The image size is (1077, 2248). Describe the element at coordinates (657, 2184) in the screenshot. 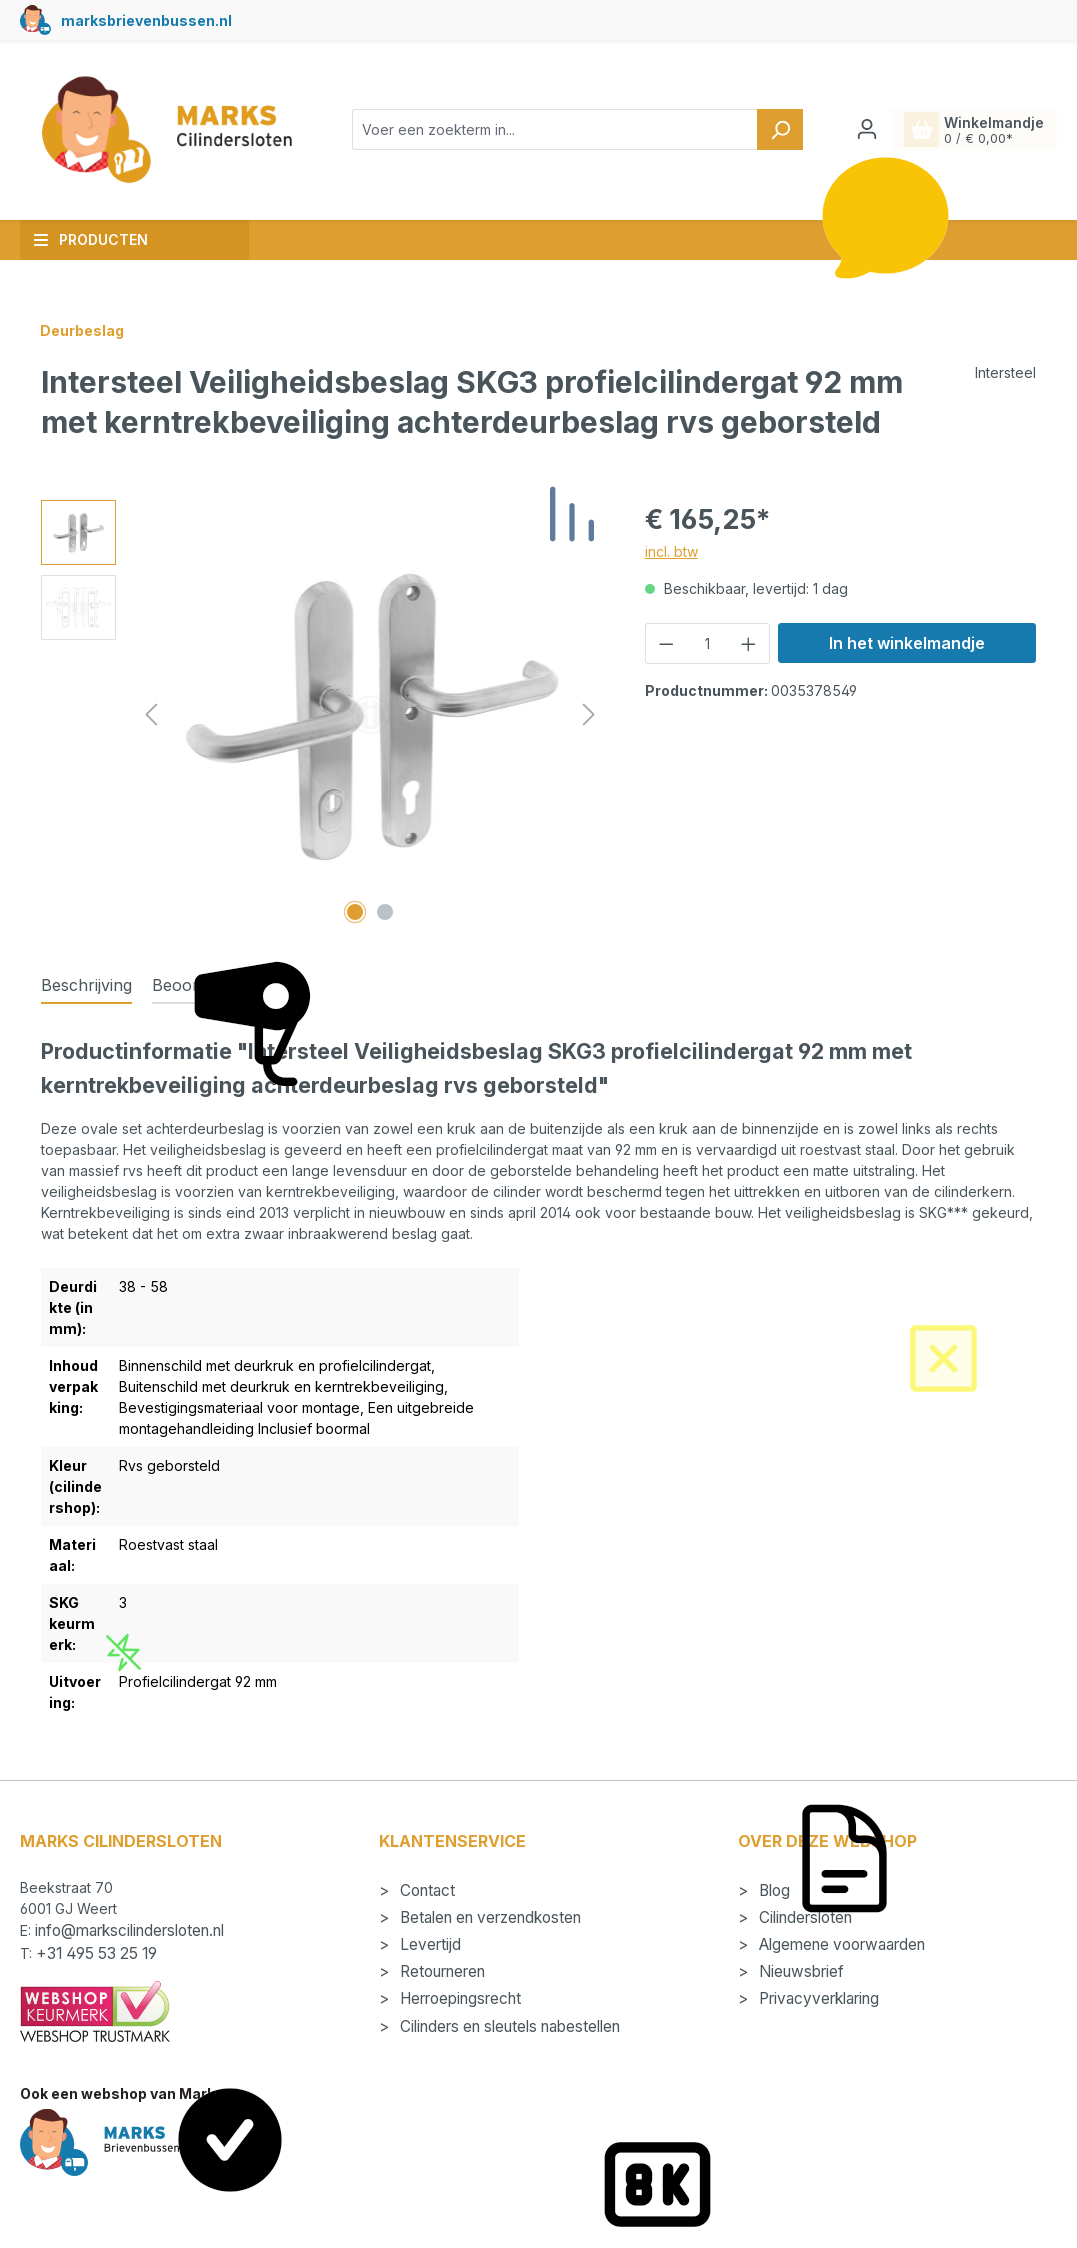

I see `indicates 8K video resolution quality` at that location.